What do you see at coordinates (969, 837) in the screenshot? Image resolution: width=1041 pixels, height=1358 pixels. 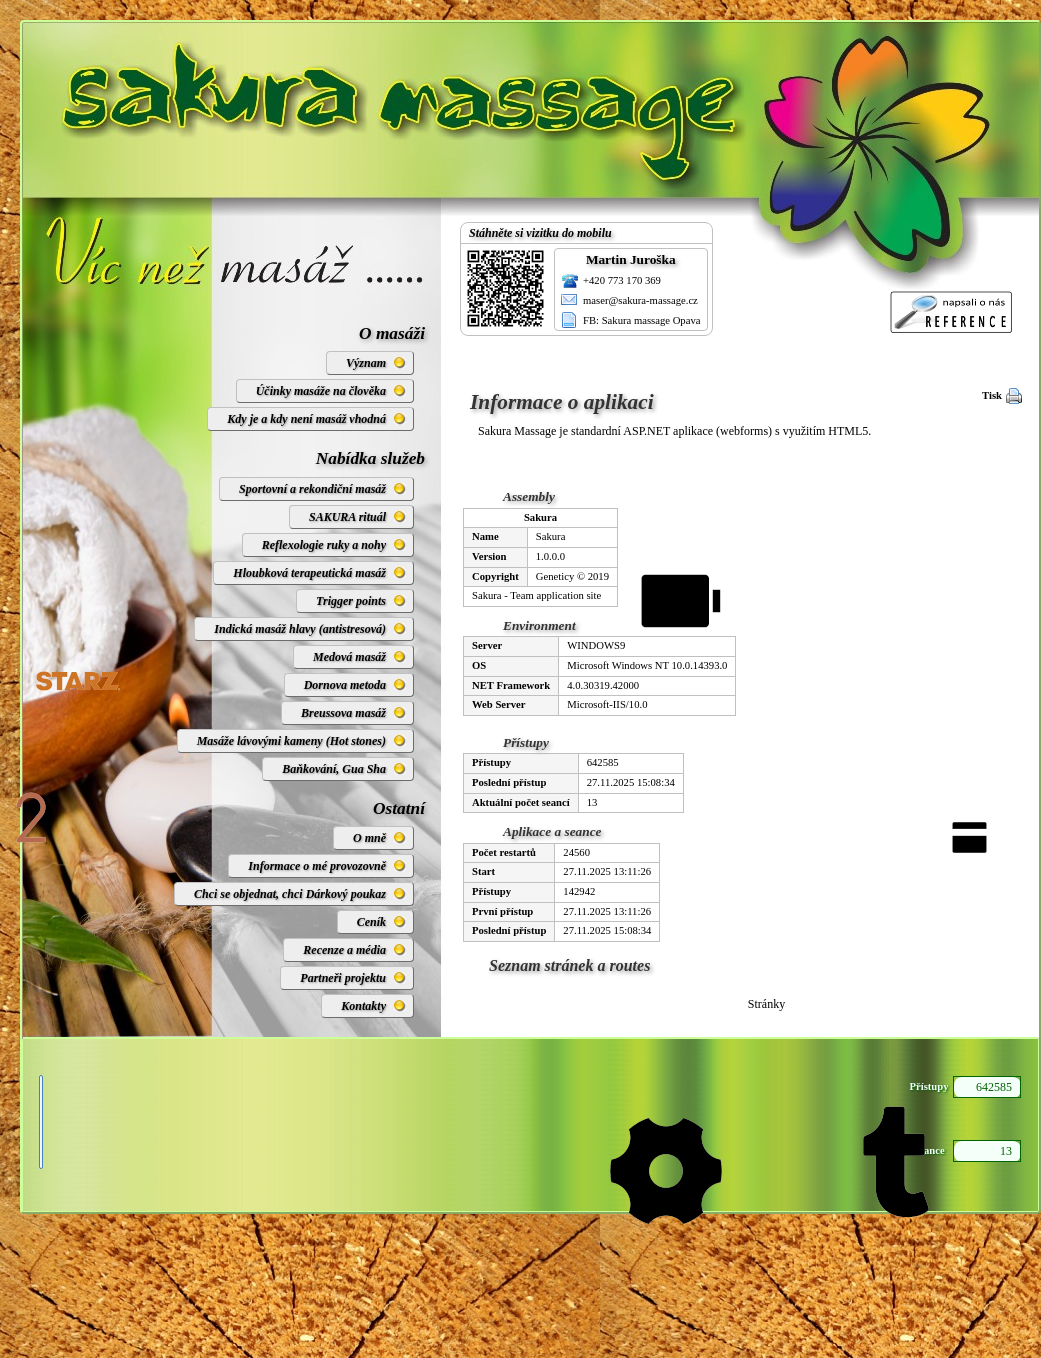 I see `access payment methods` at bounding box center [969, 837].